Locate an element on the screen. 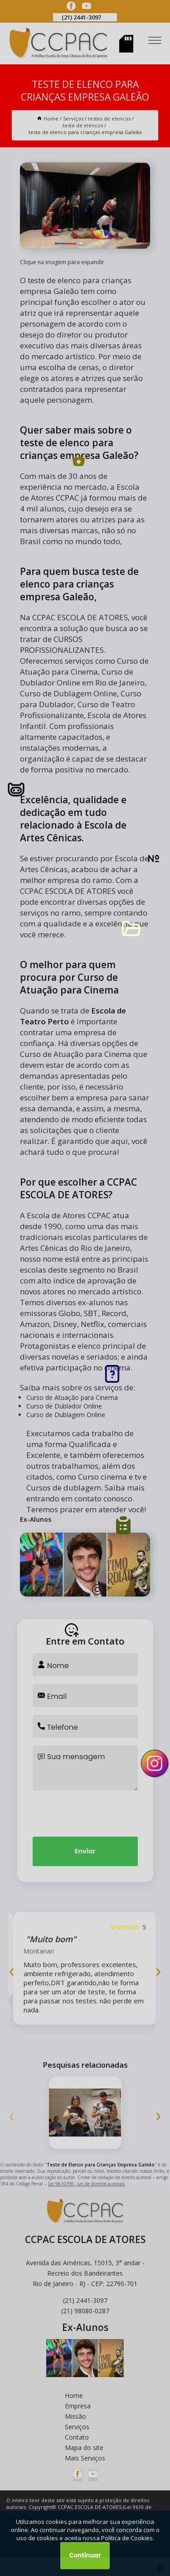 Image resolution: width=170 pixels, height=2576 pixels. open folder to view contents is located at coordinates (131, 929).